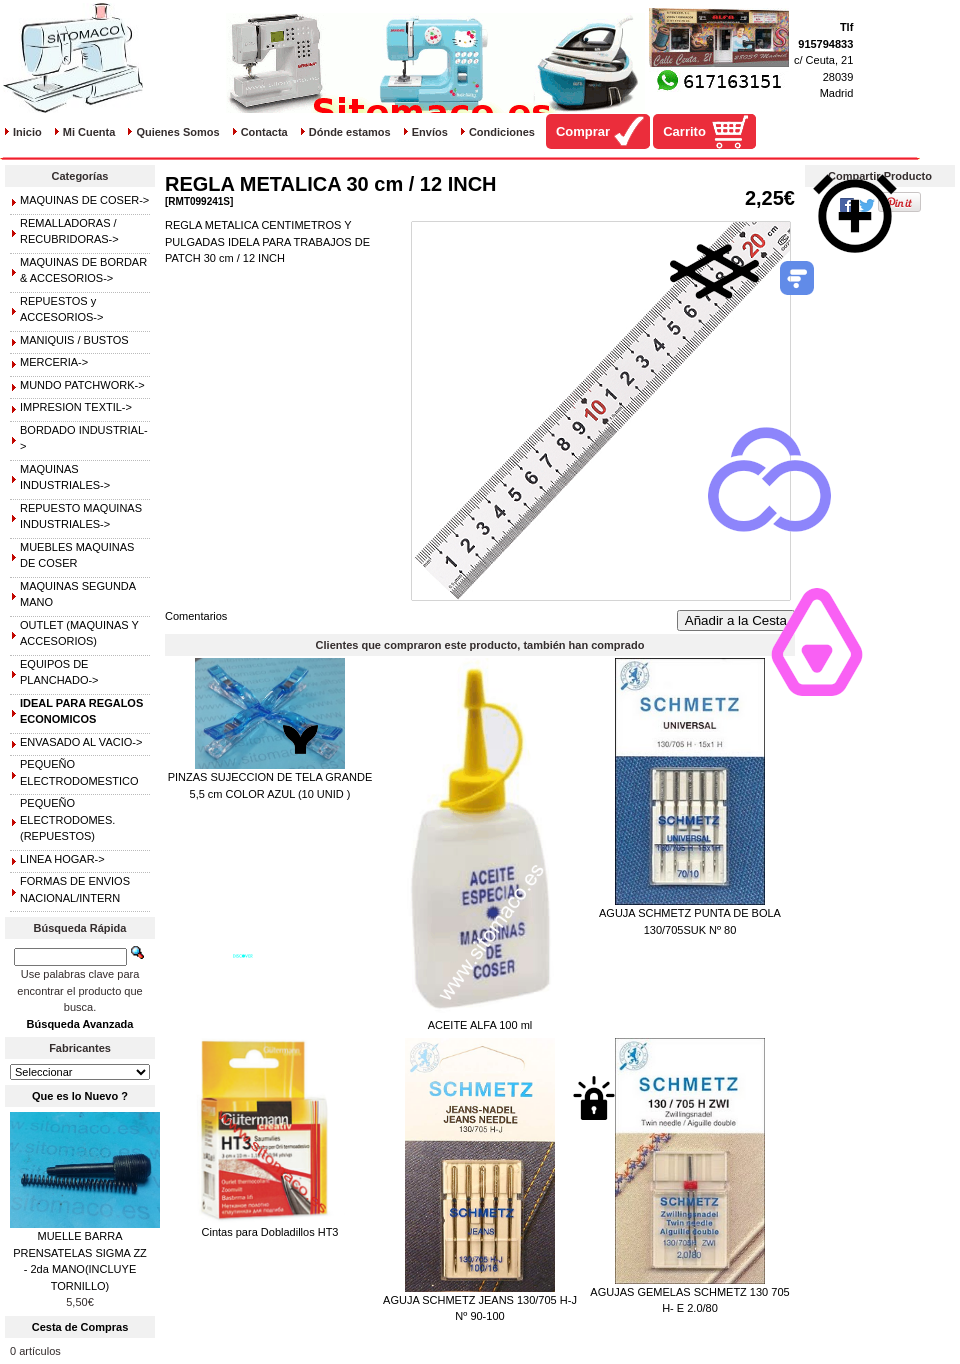  What do you see at coordinates (797, 278) in the screenshot?
I see `open the Folo app` at bounding box center [797, 278].